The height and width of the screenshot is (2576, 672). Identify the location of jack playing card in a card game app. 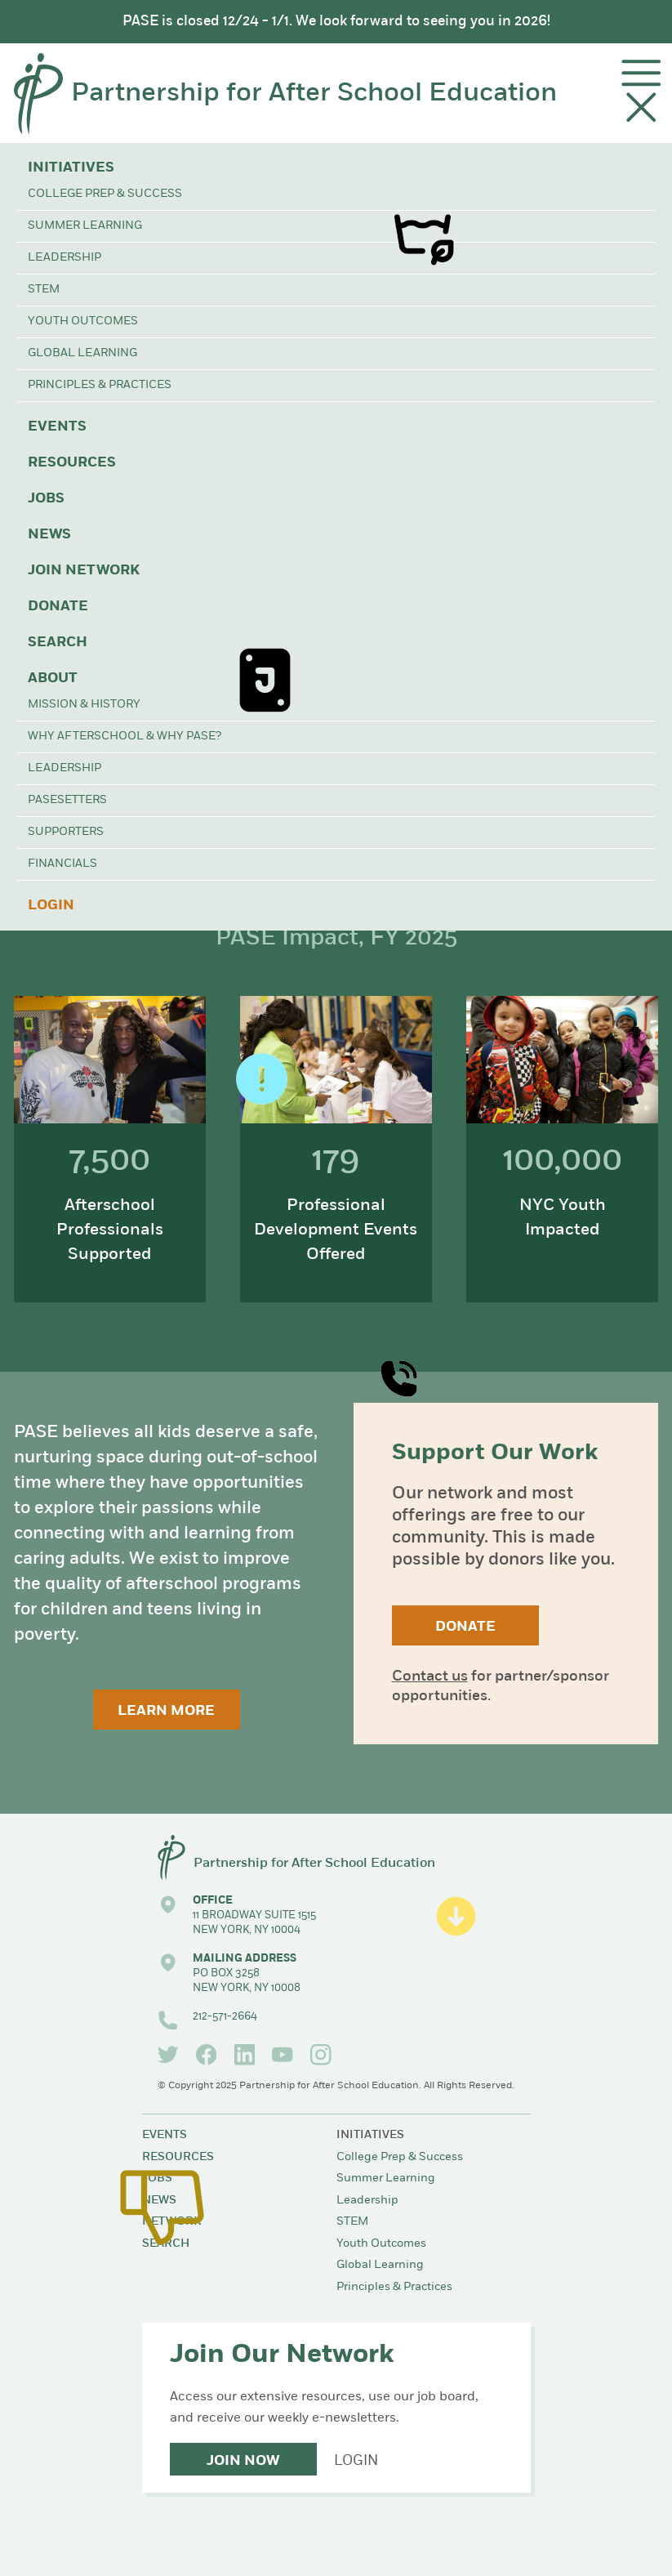
(265, 680).